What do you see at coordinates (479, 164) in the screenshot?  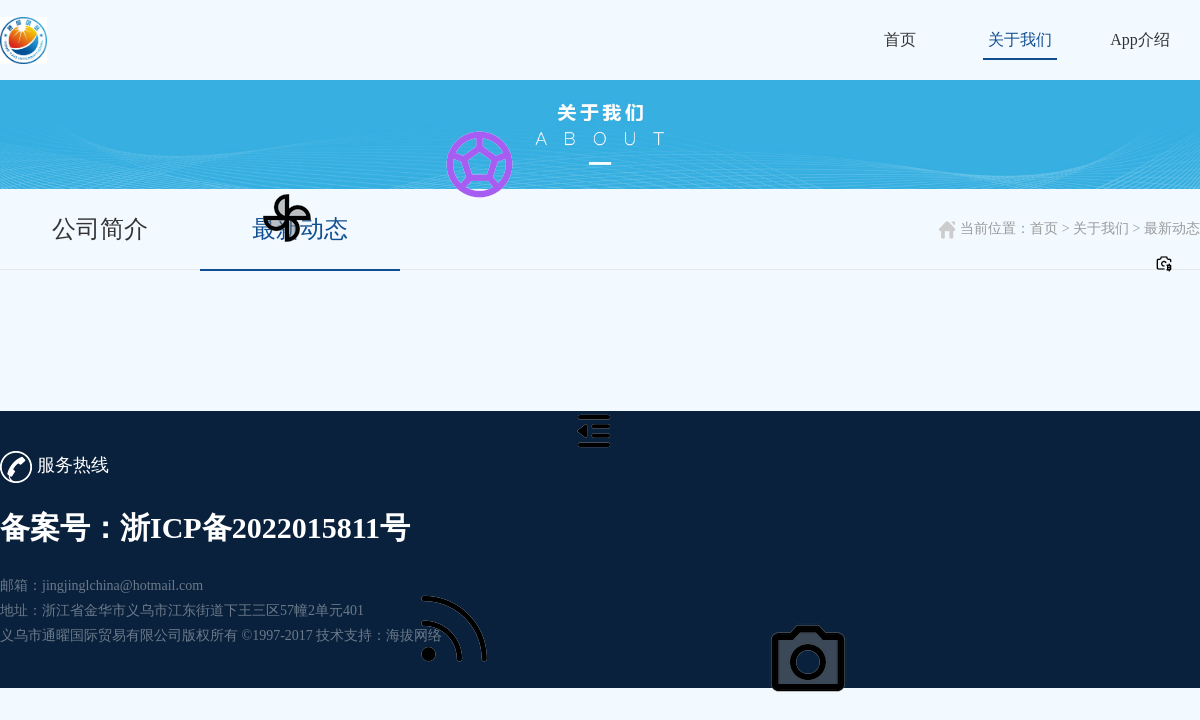 I see `access football or soccer content` at bounding box center [479, 164].